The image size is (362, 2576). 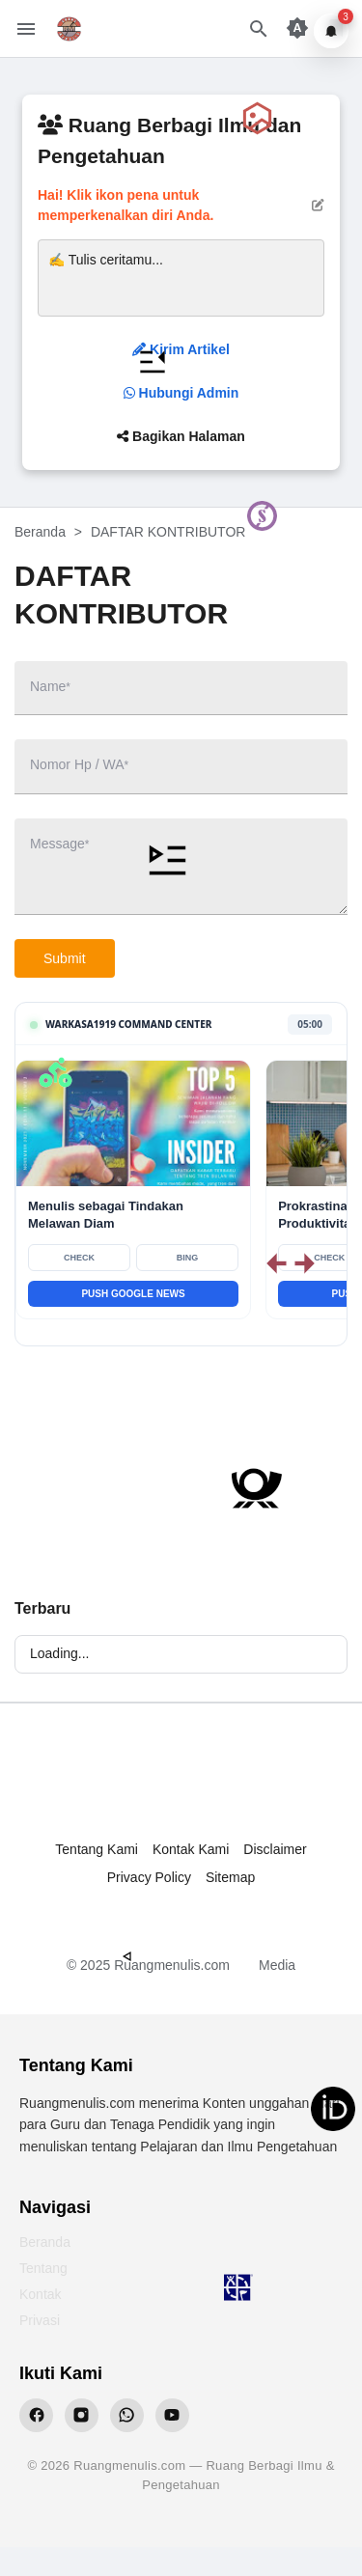 What do you see at coordinates (55, 1073) in the screenshot?
I see `view cycling or bike routes` at bounding box center [55, 1073].